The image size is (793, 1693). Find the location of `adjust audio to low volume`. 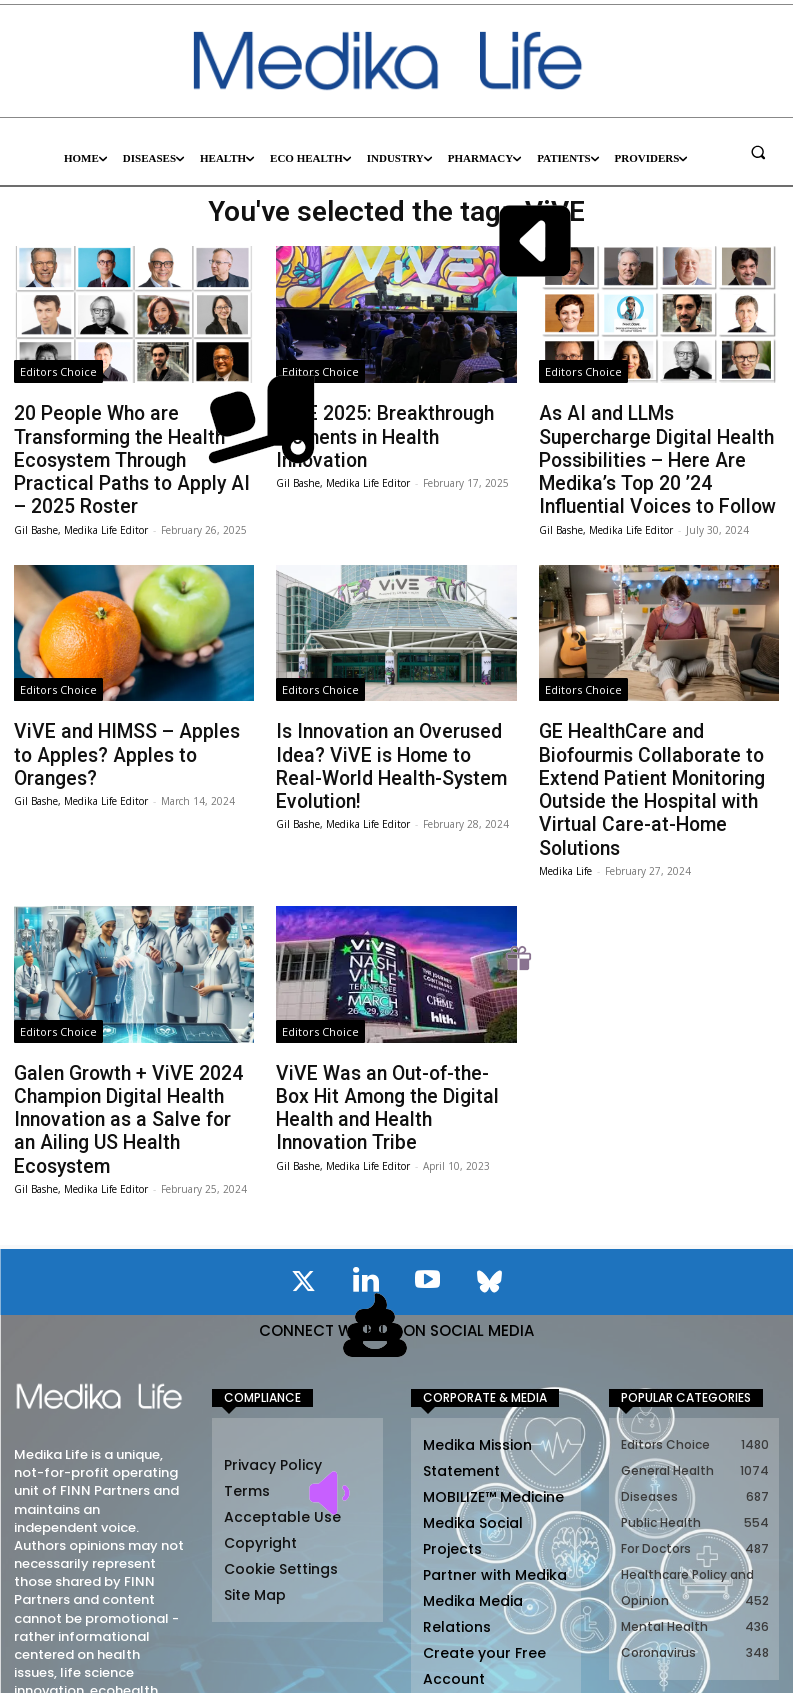

adjust audio to low volume is located at coordinates (331, 1493).